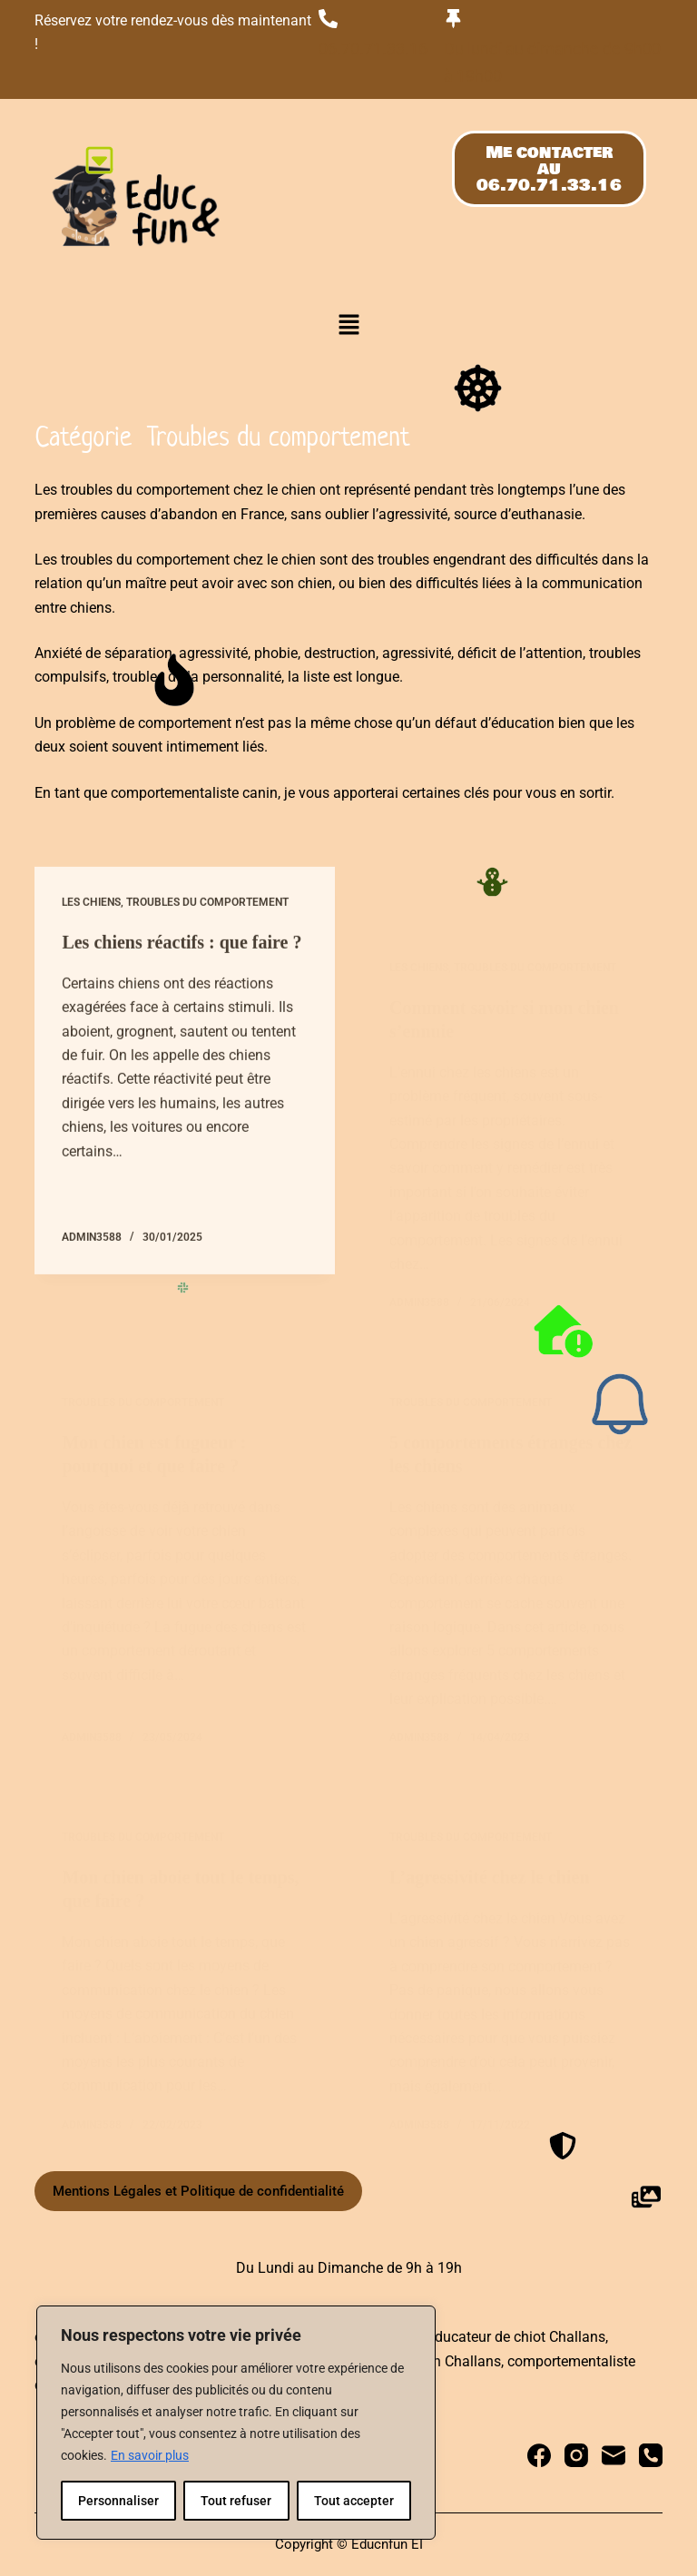 This screenshot has width=697, height=2576. Describe the element at coordinates (562, 1330) in the screenshot. I see `home alert or warning notification` at that location.